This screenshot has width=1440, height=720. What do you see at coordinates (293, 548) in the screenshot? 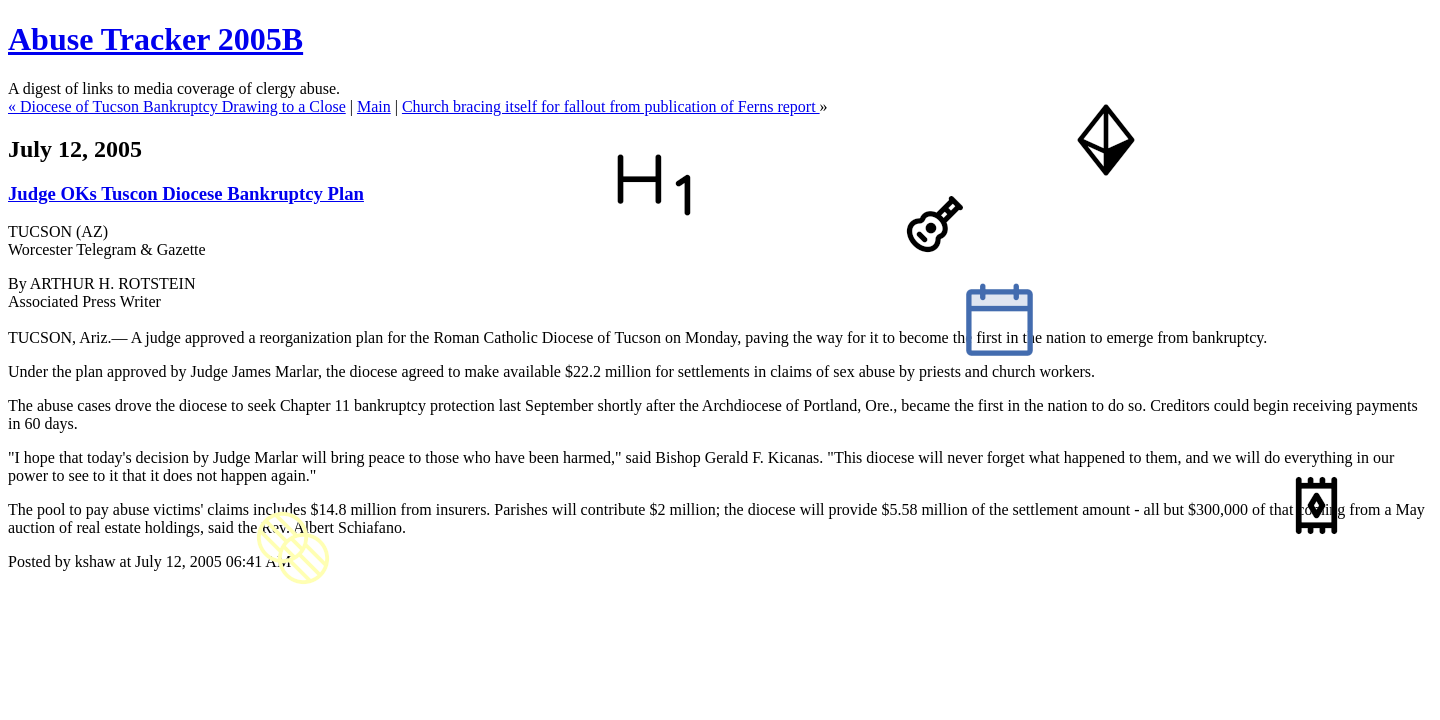
I see `merge or combine selected elements` at bounding box center [293, 548].